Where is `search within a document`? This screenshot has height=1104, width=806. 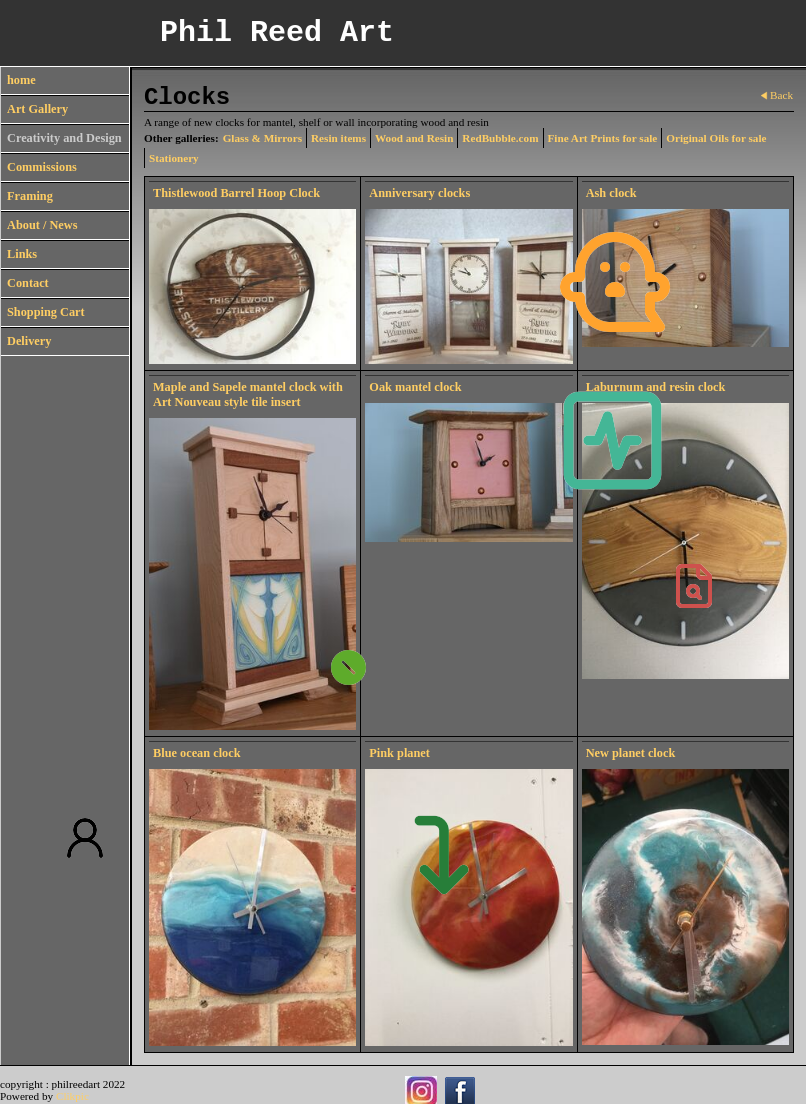
search within a document is located at coordinates (694, 586).